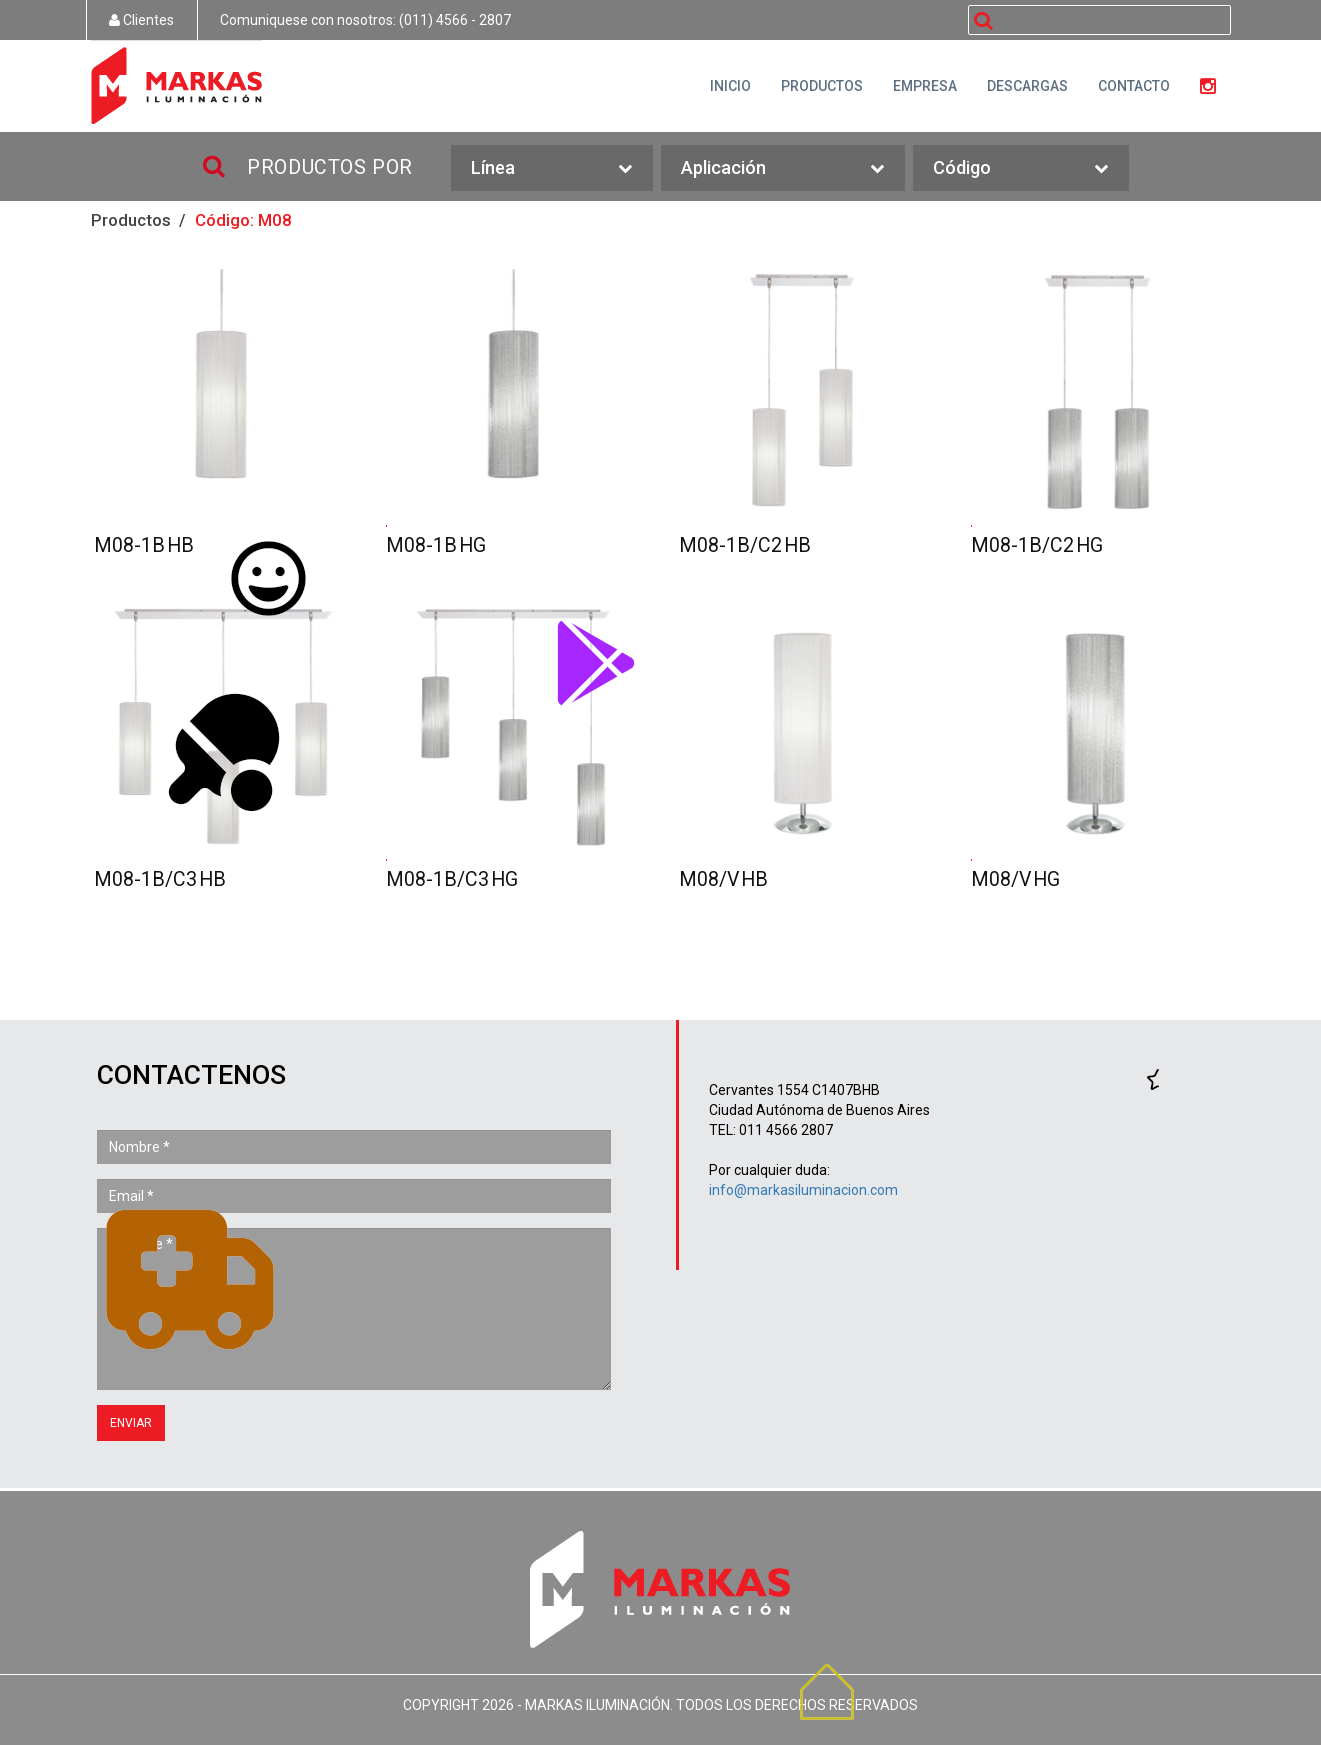 This screenshot has height=1745, width=1321. What do you see at coordinates (224, 749) in the screenshot?
I see `access table tennis or ping pong game` at bounding box center [224, 749].